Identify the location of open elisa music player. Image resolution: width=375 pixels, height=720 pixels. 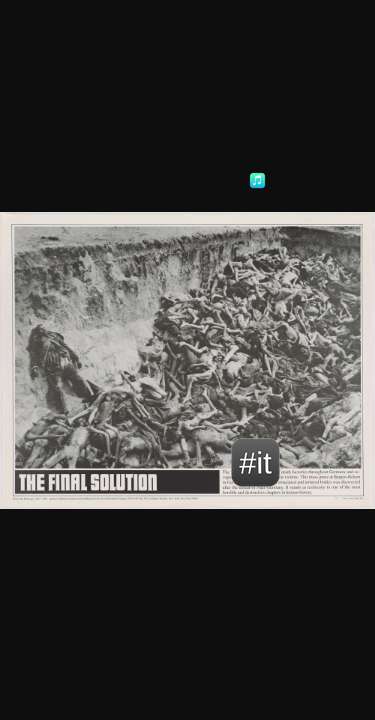
(257, 180).